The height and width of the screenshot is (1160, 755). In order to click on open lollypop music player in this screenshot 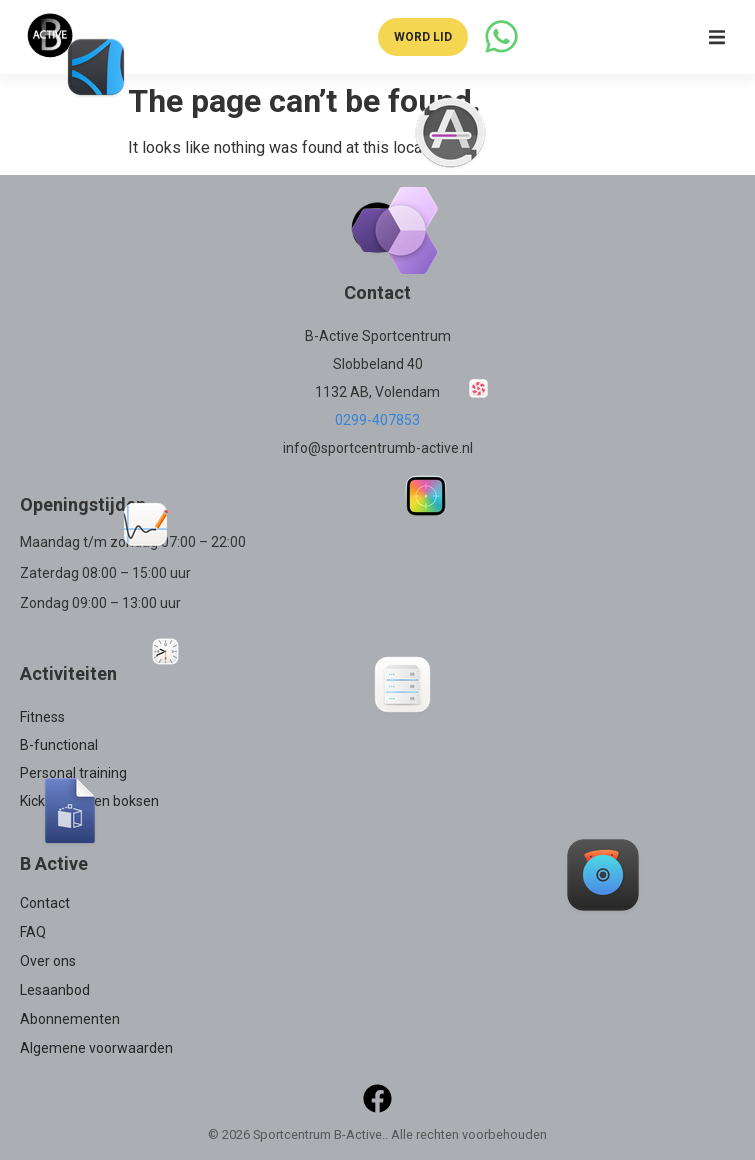, I will do `click(478, 388)`.